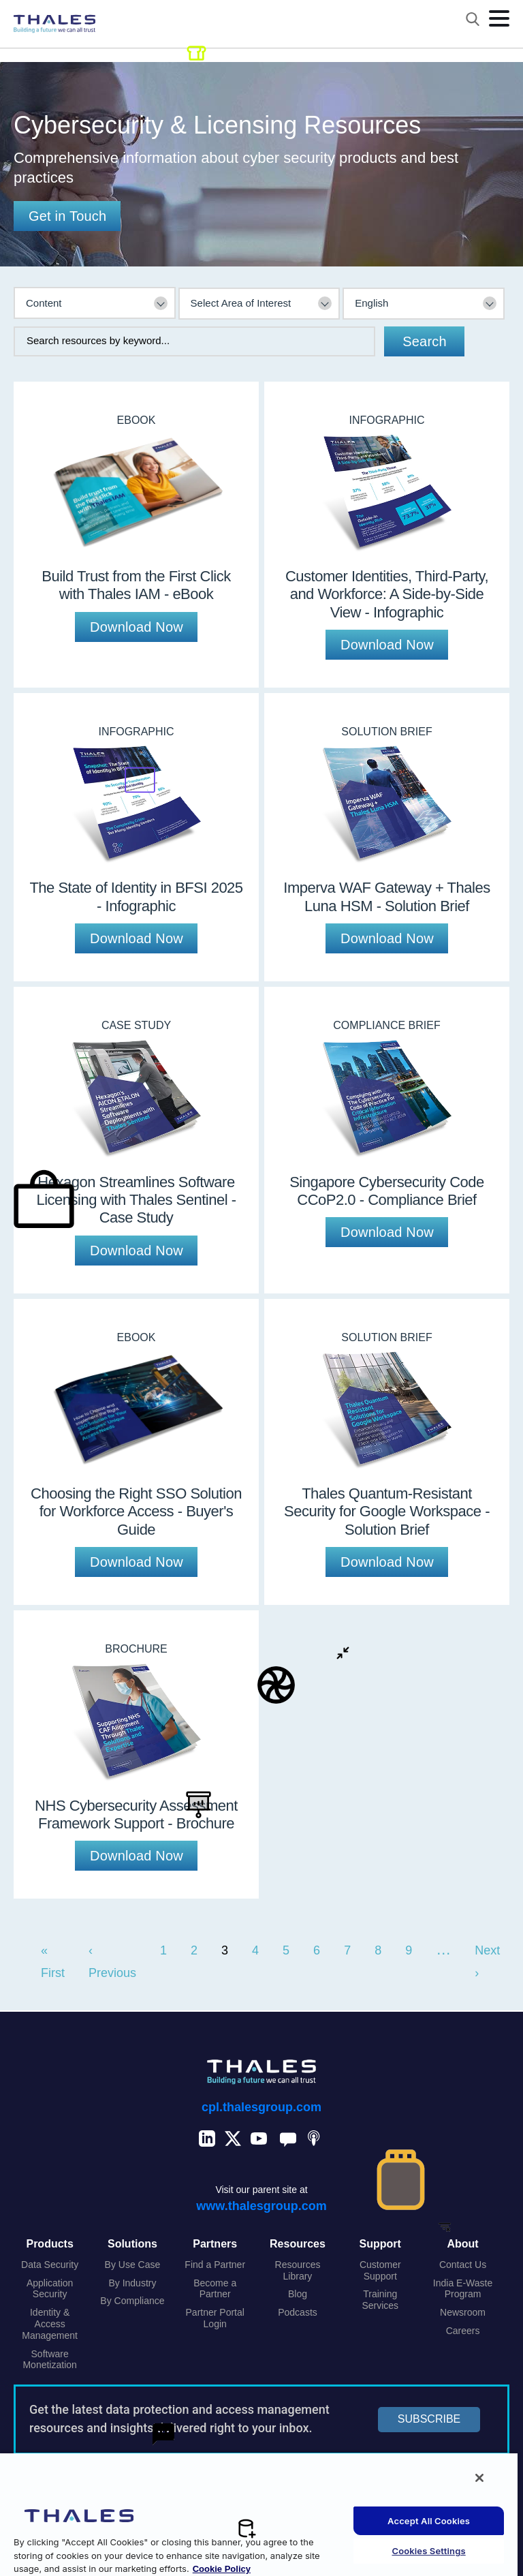  I want to click on add a new database or storage container, so click(246, 2528).